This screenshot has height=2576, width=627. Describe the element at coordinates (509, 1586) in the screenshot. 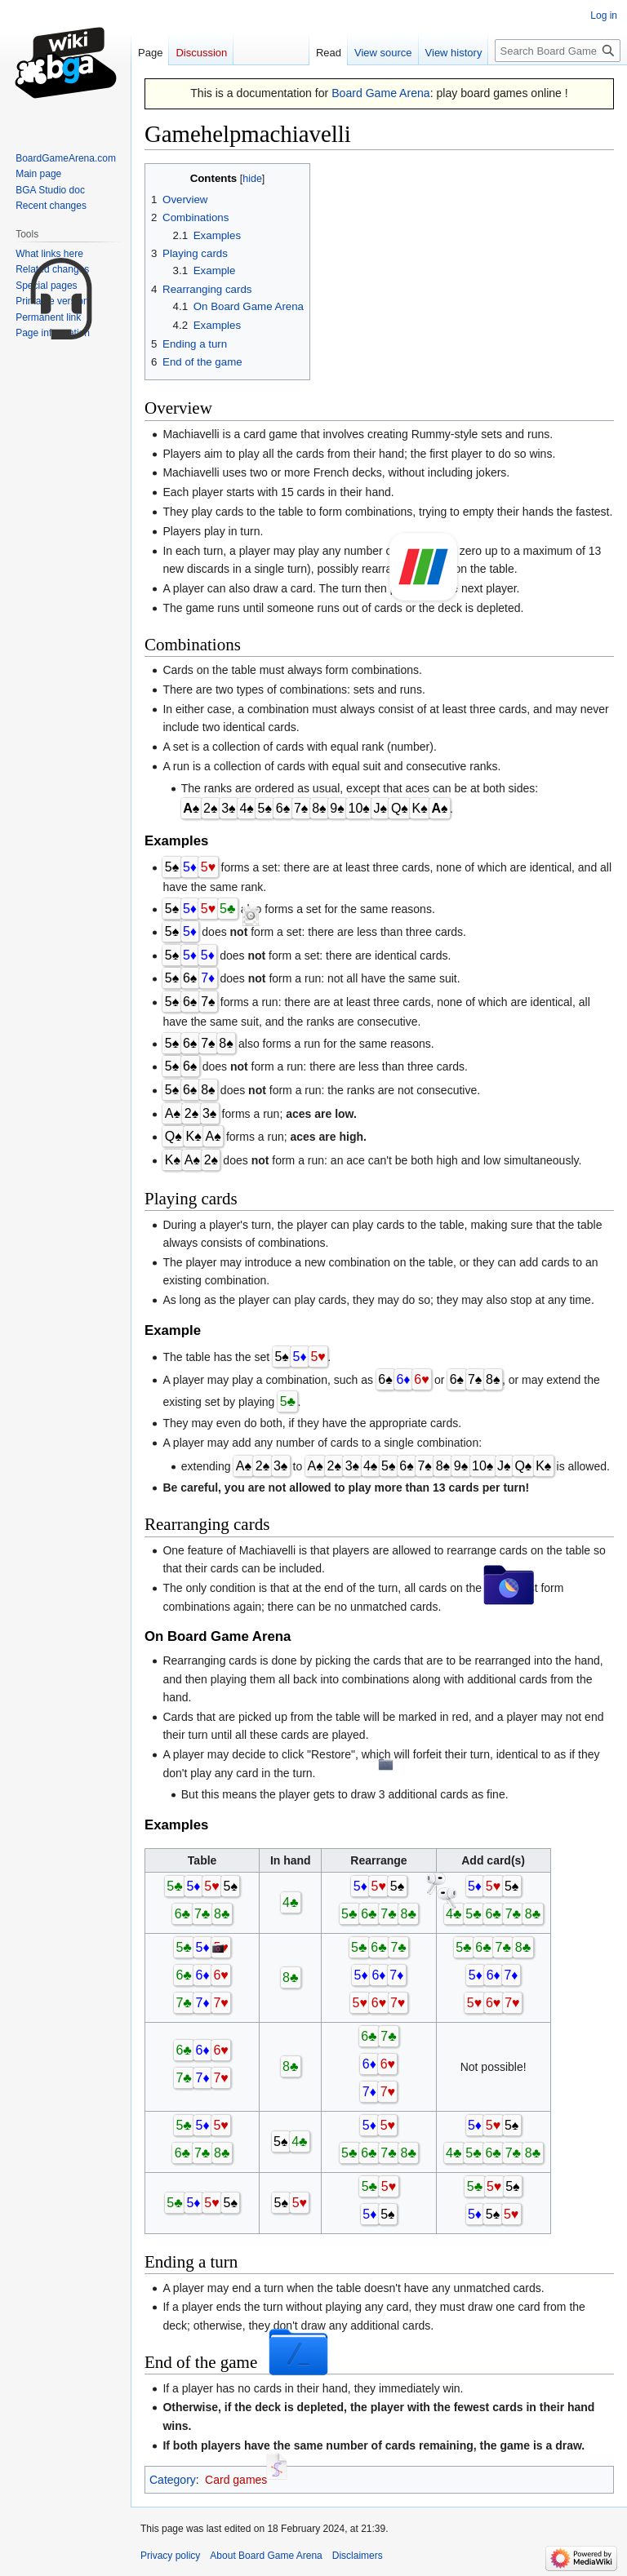

I see `open wondershare pixcut project folder` at that location.